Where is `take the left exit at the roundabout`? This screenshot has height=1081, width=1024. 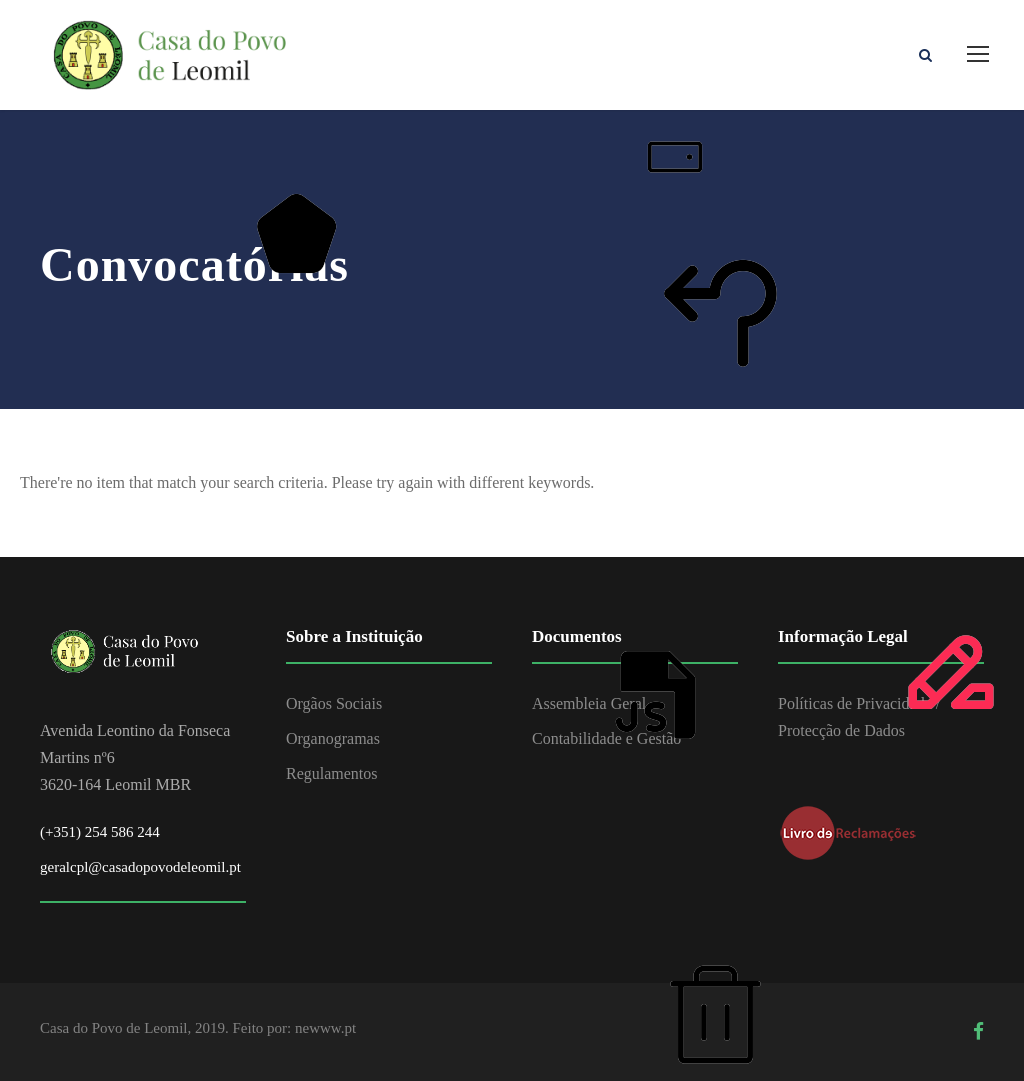
take the left exit at the roundabout is located at coordinates (720, 310).